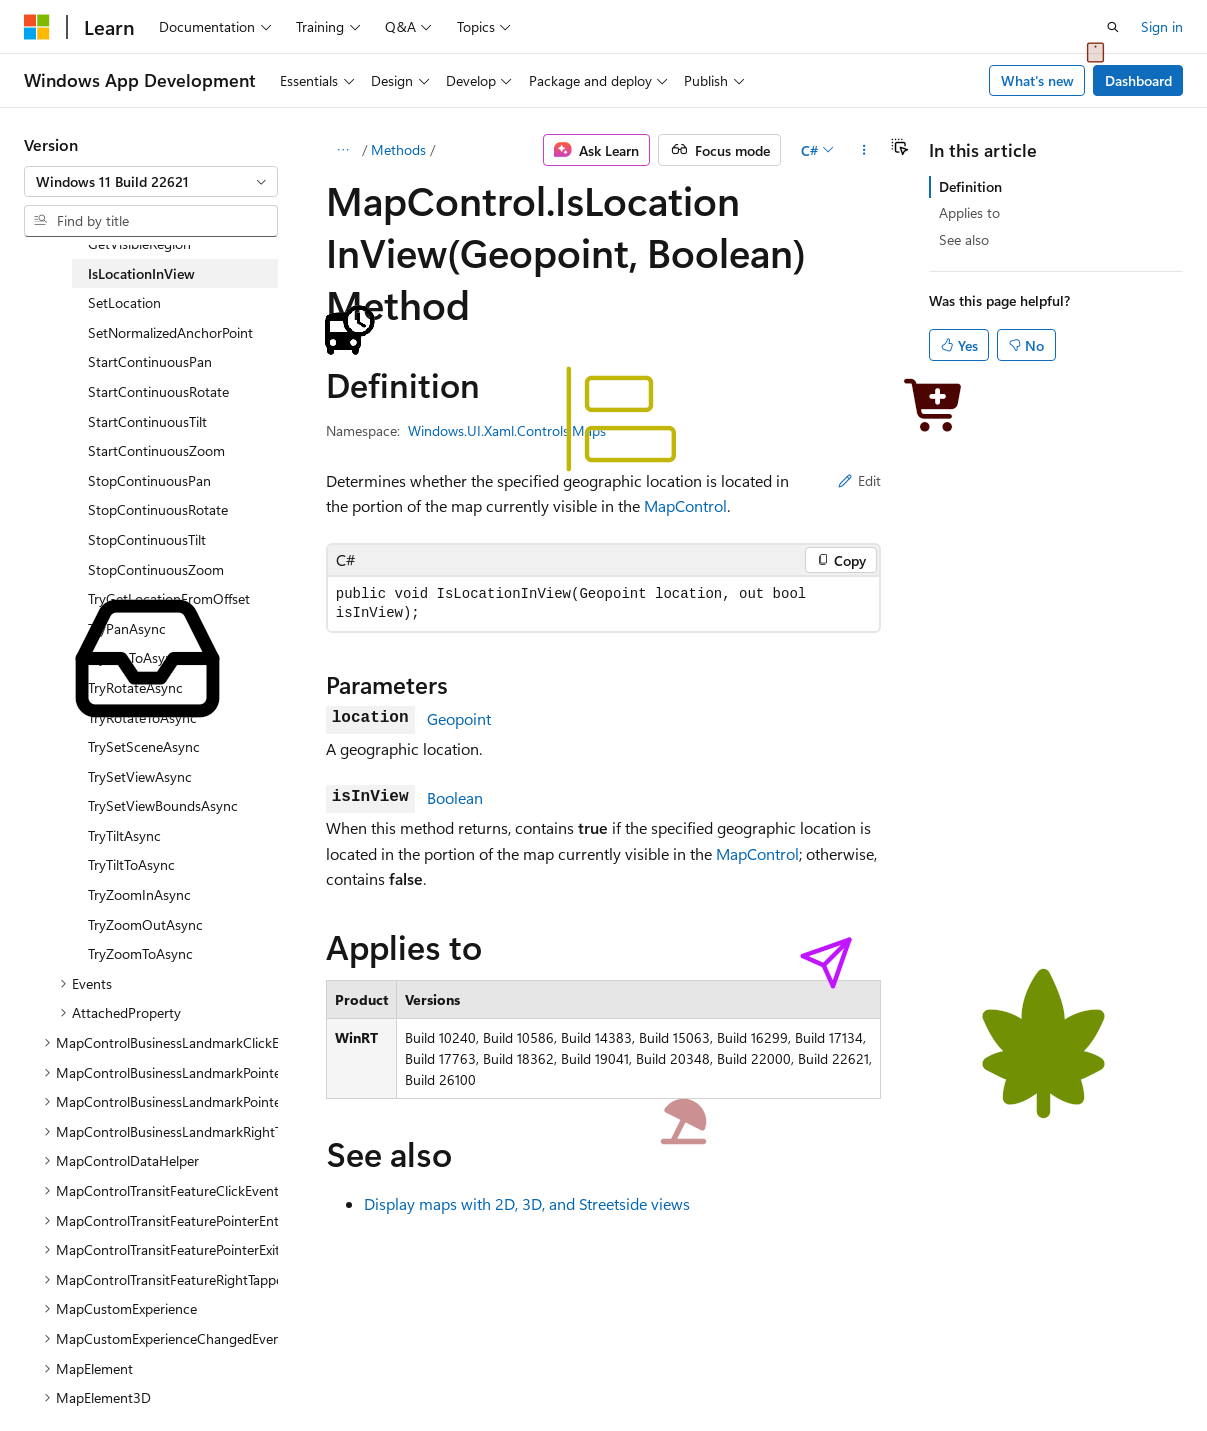 The width and height of the screenshot is (1207, 1431). I want to click on tablet device with front-facing camera, so click(1095, 52).